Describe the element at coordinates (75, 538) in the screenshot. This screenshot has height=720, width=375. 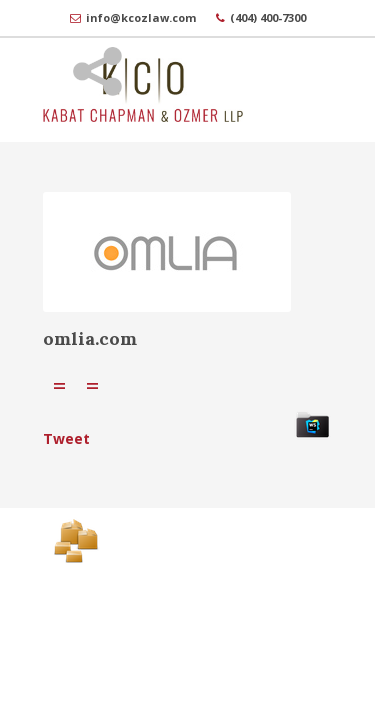
I see `install new software or applications` at that location.